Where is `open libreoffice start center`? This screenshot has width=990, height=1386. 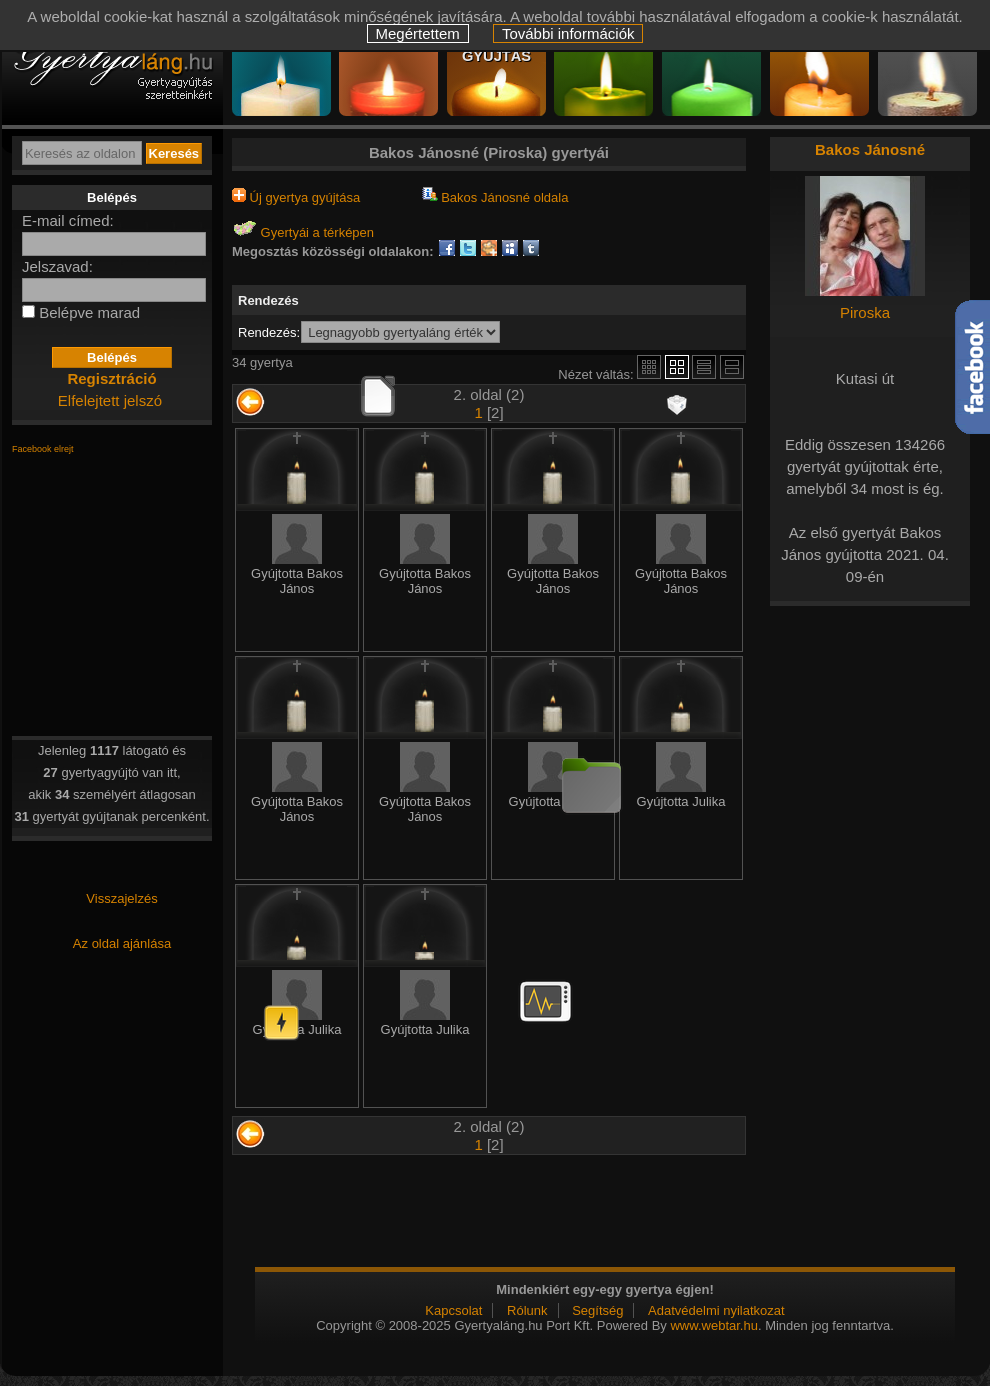 open libreoffice start center is located at coordinates (378, 396).